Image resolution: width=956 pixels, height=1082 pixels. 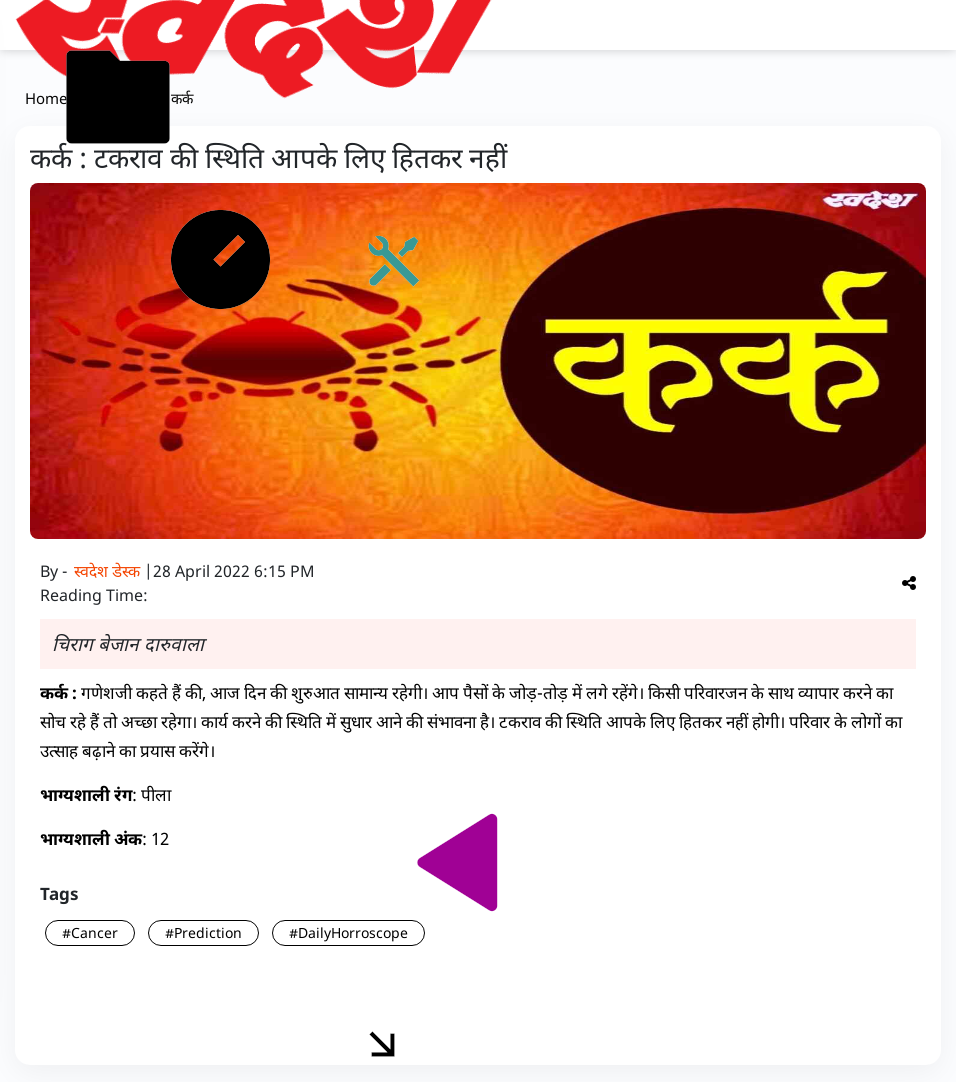 I want to click on start or set a timer, so click(x=220, y=259).